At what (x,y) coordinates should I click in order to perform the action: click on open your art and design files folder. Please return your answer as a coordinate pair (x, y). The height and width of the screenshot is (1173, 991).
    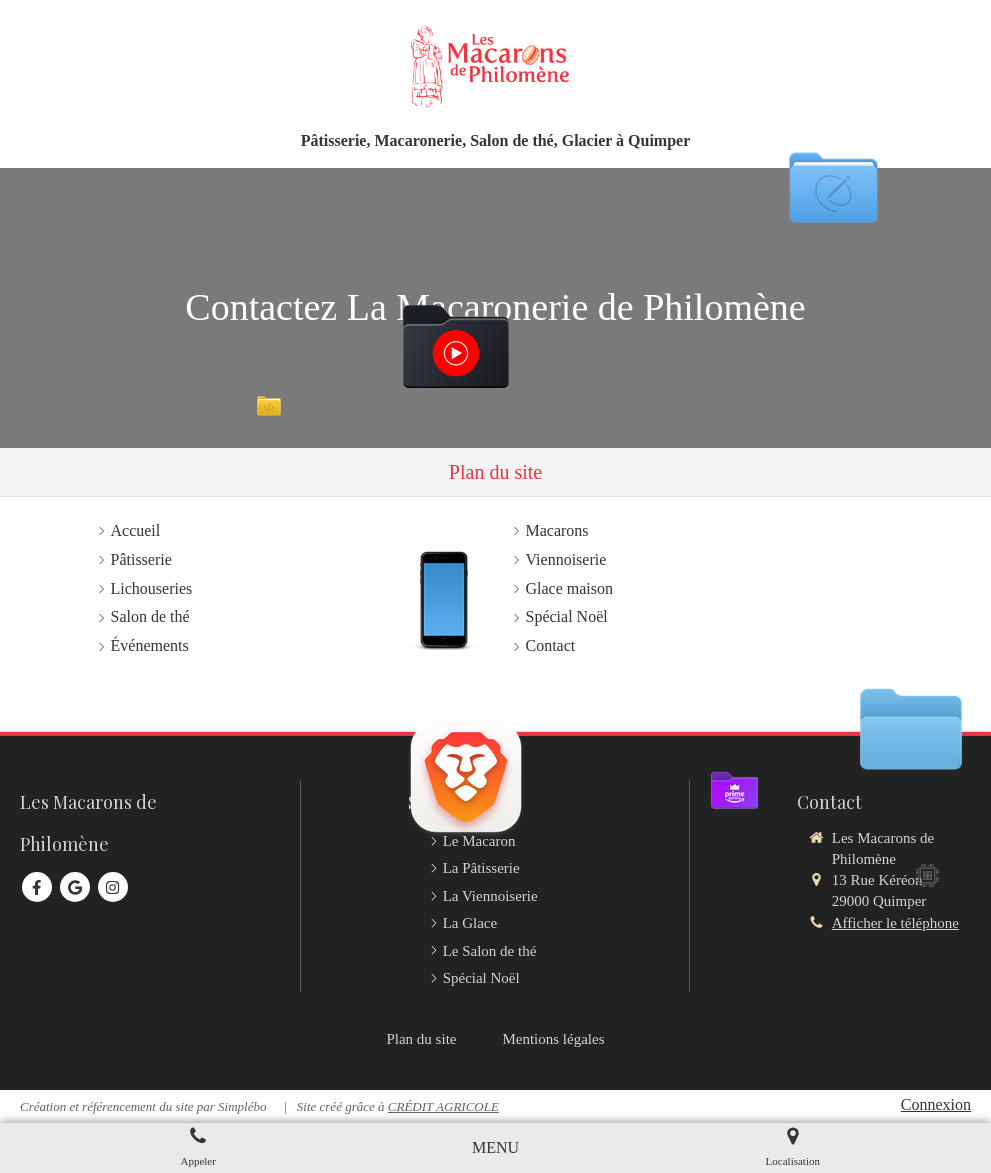
    Looking at the image, I should click on (833, 187).